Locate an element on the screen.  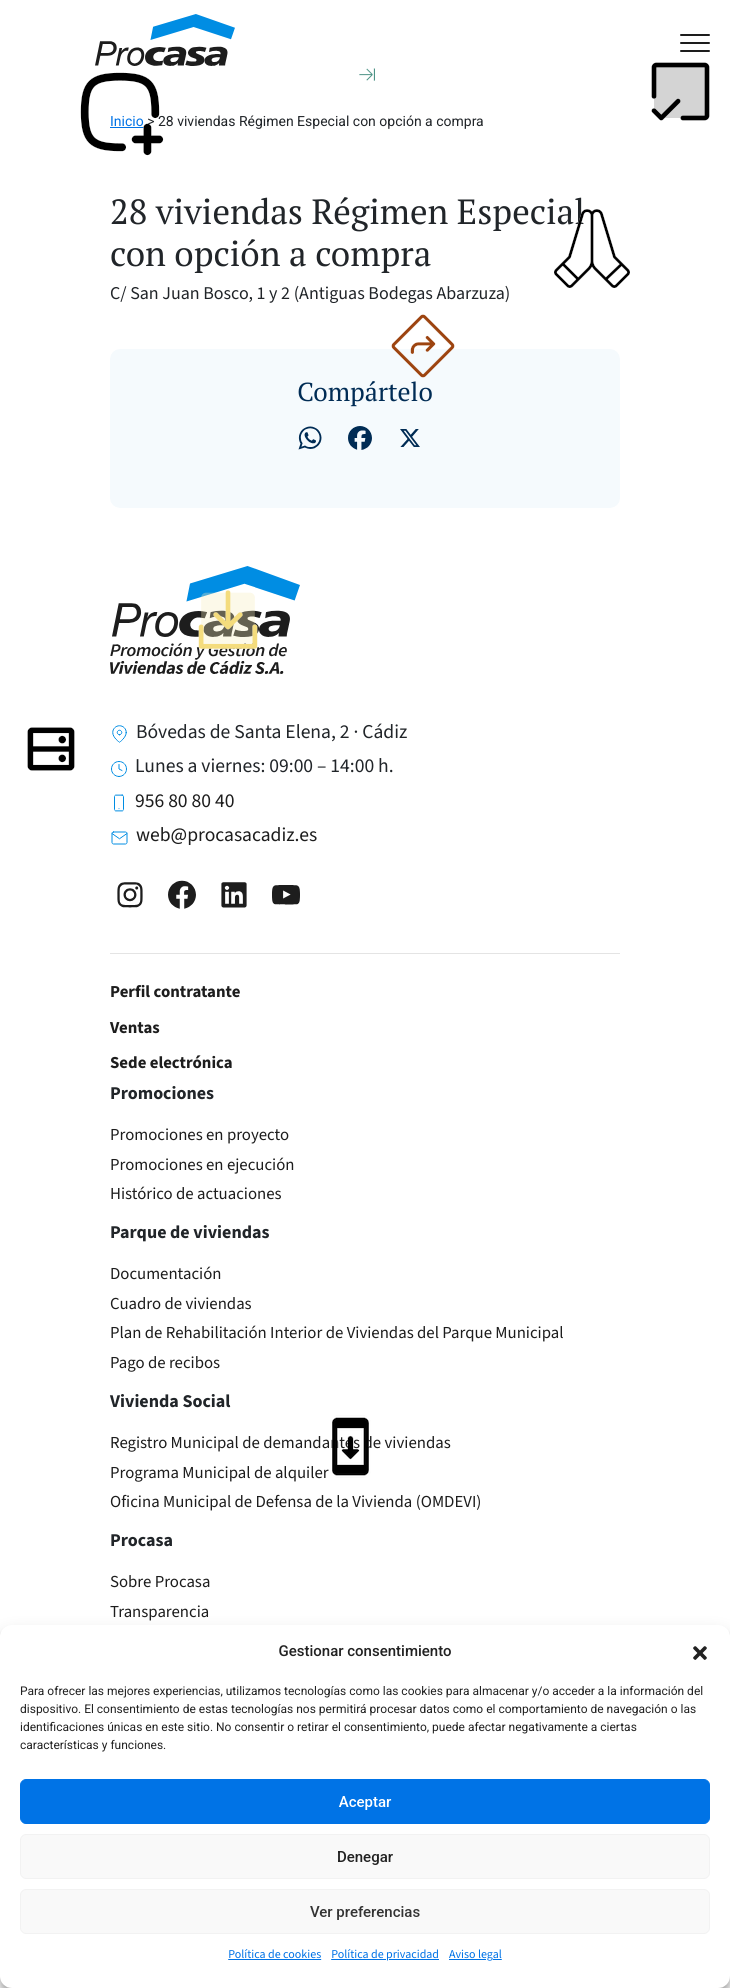
express gratitude or thanks is located at coordinates (592, 250).